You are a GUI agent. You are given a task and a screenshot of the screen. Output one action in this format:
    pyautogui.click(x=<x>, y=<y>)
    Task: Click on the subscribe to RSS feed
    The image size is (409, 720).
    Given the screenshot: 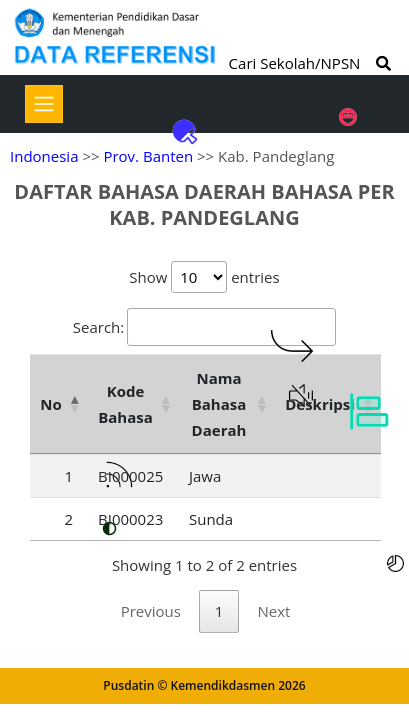 What is the action you would take?
    pyautogui.click(x=117, y=476)
    